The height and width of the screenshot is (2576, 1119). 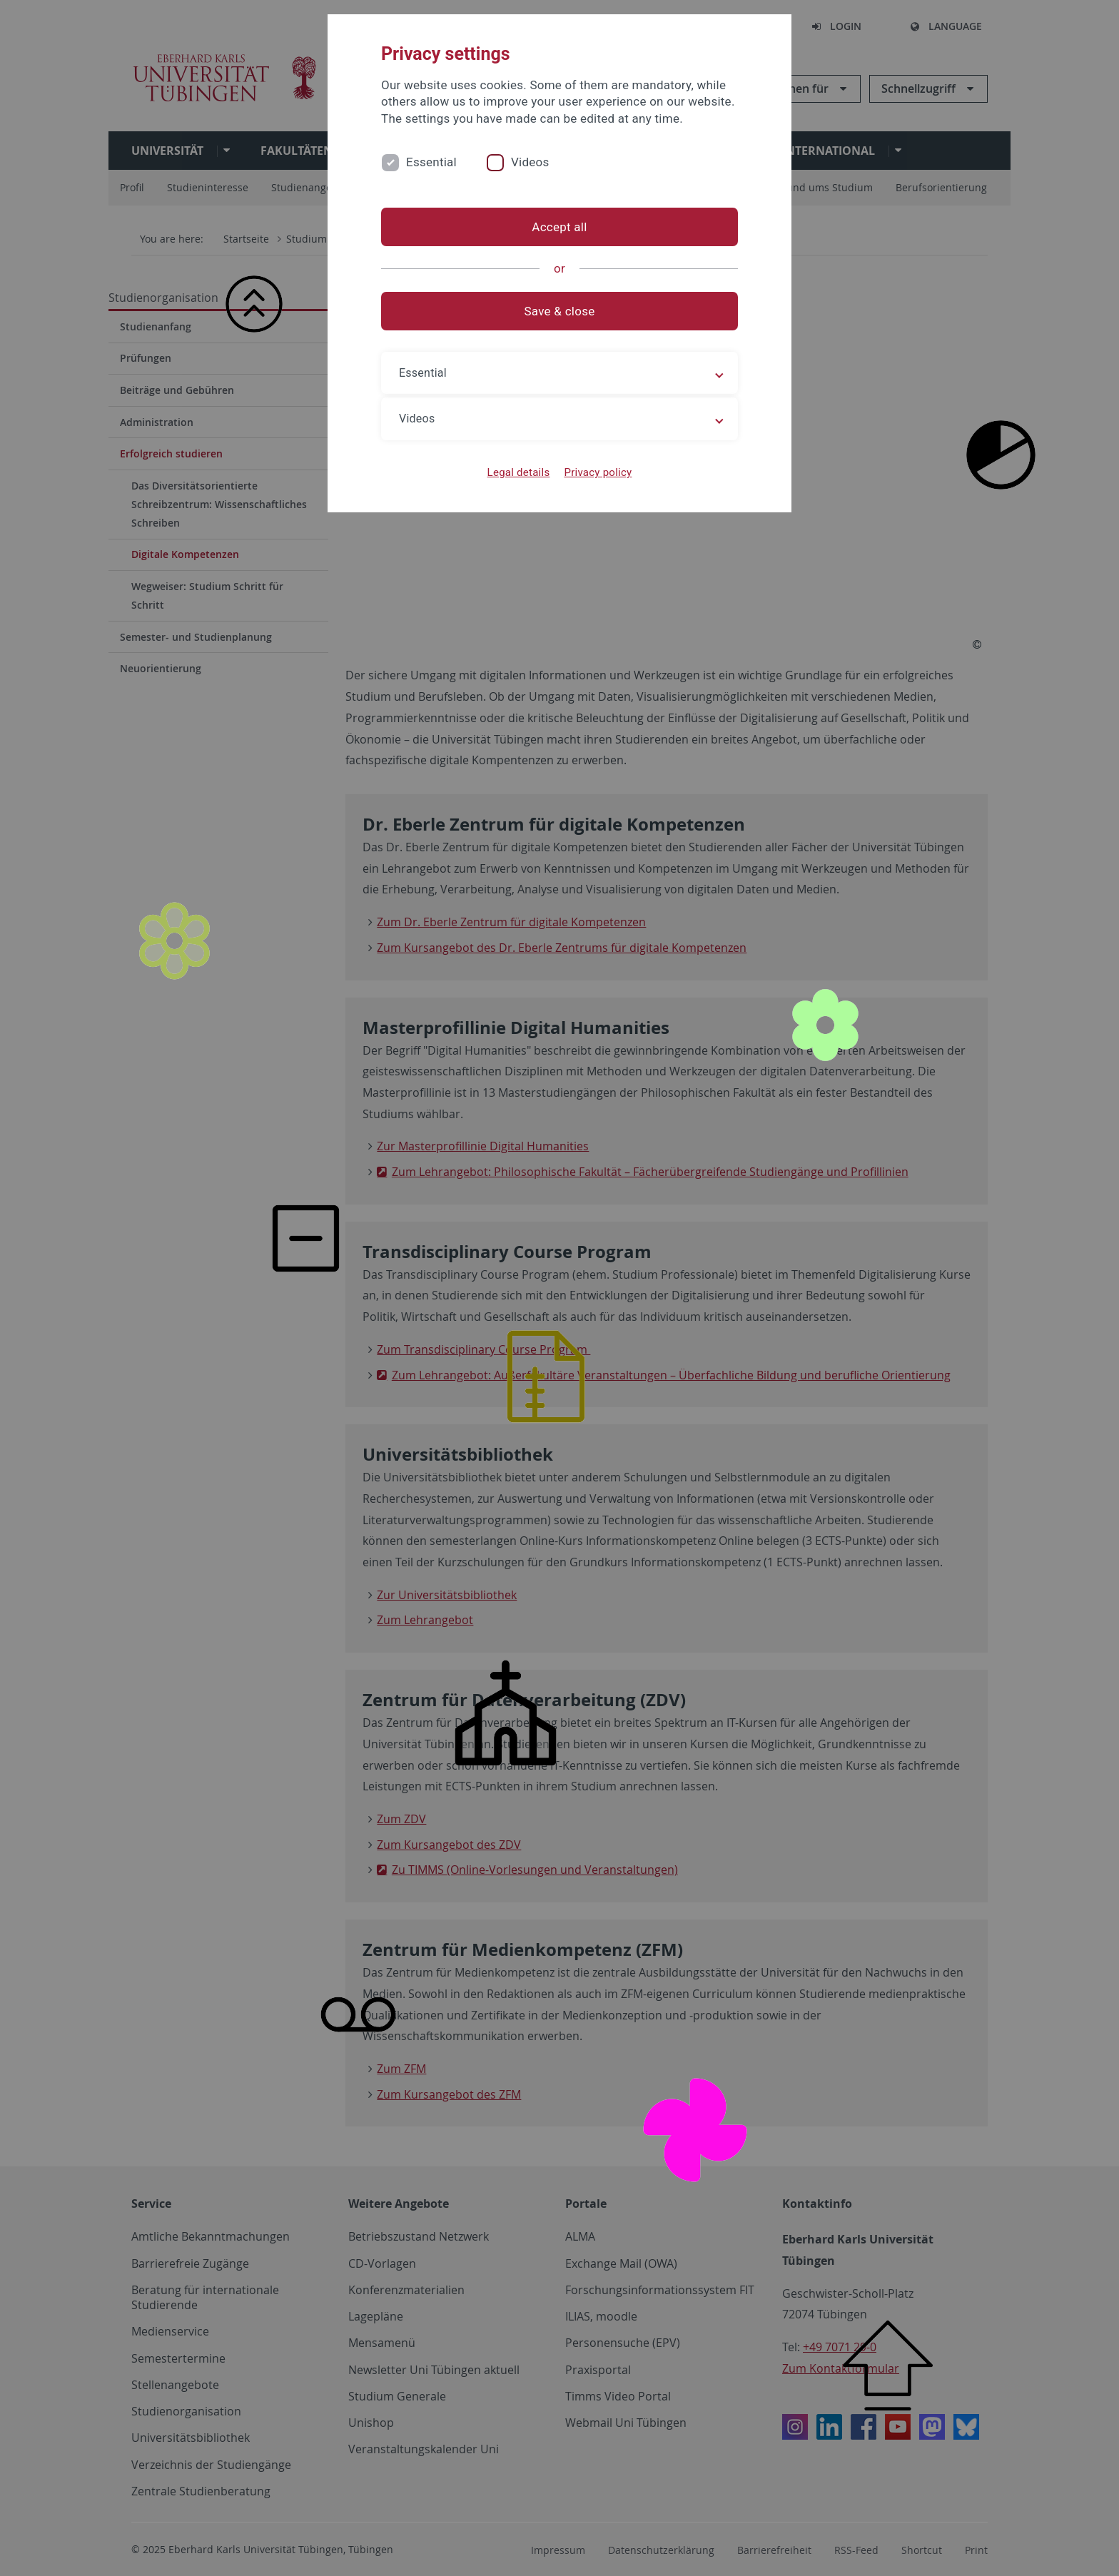 I want to click on access wind or renewable energy settings, so click(x=695, y=2130).